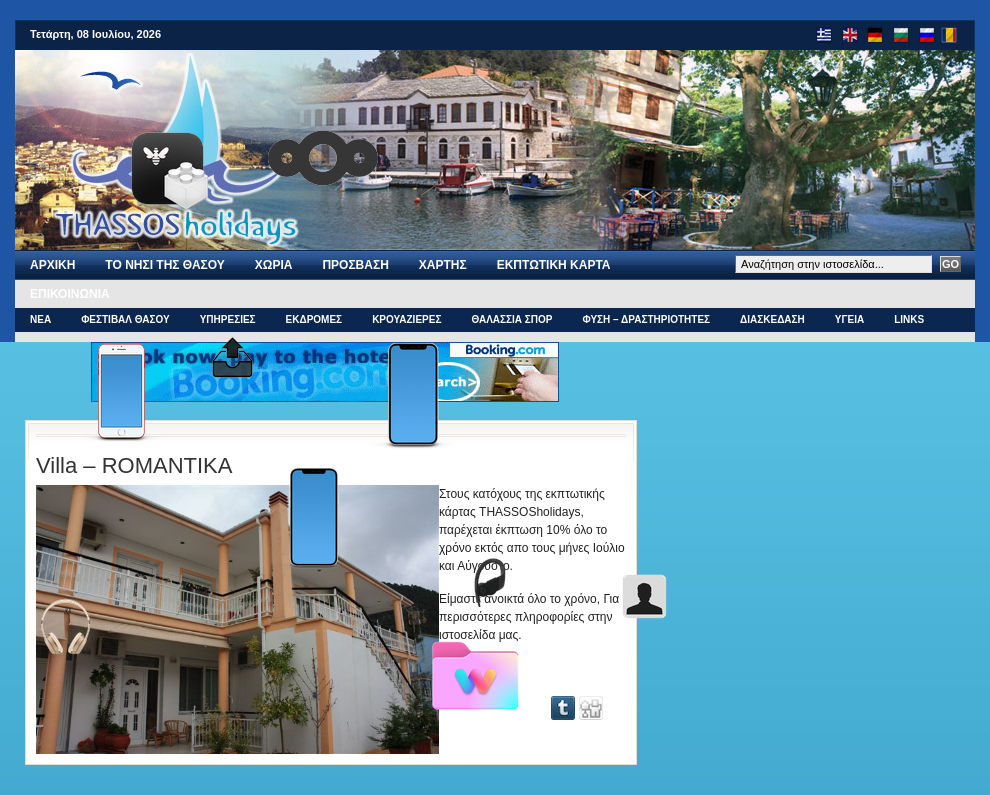 The height and width of the screenshot is (795, 990). Describe the element at coordinates (167, 168) in the screenshot. I see `open kandji extension manager` at that location.